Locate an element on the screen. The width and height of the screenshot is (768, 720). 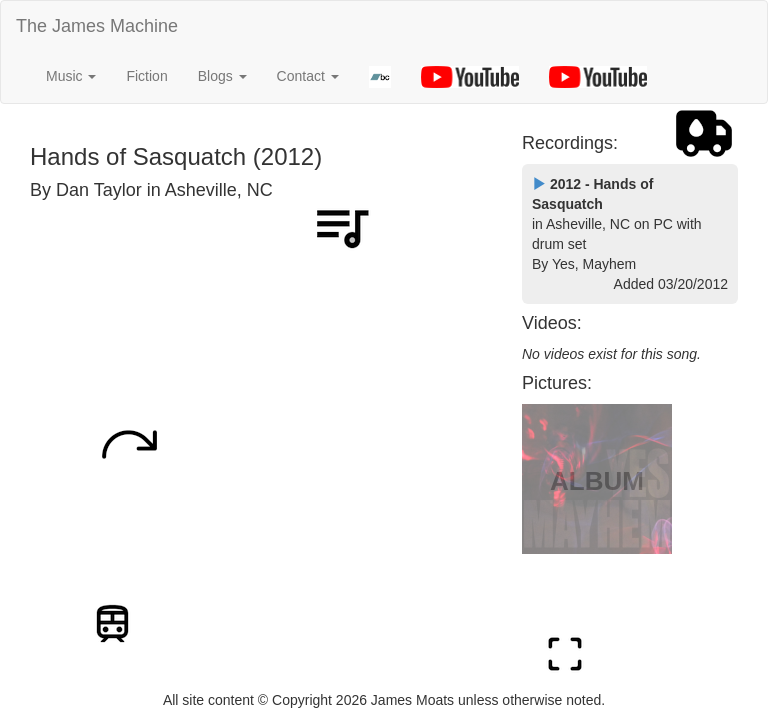
redo last action is located at coordinates (128, 442).